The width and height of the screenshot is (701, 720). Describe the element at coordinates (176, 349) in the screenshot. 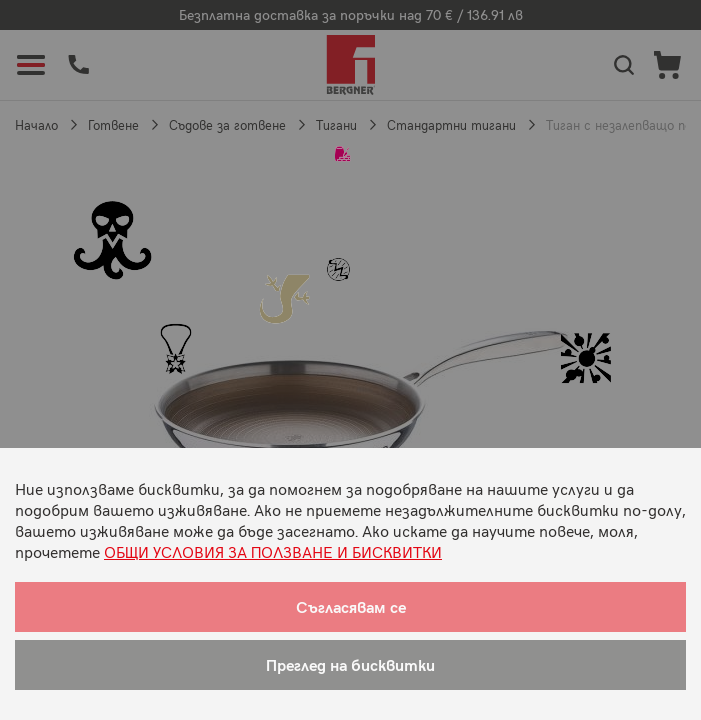

I see `browse jewelry or accessories` at that location.